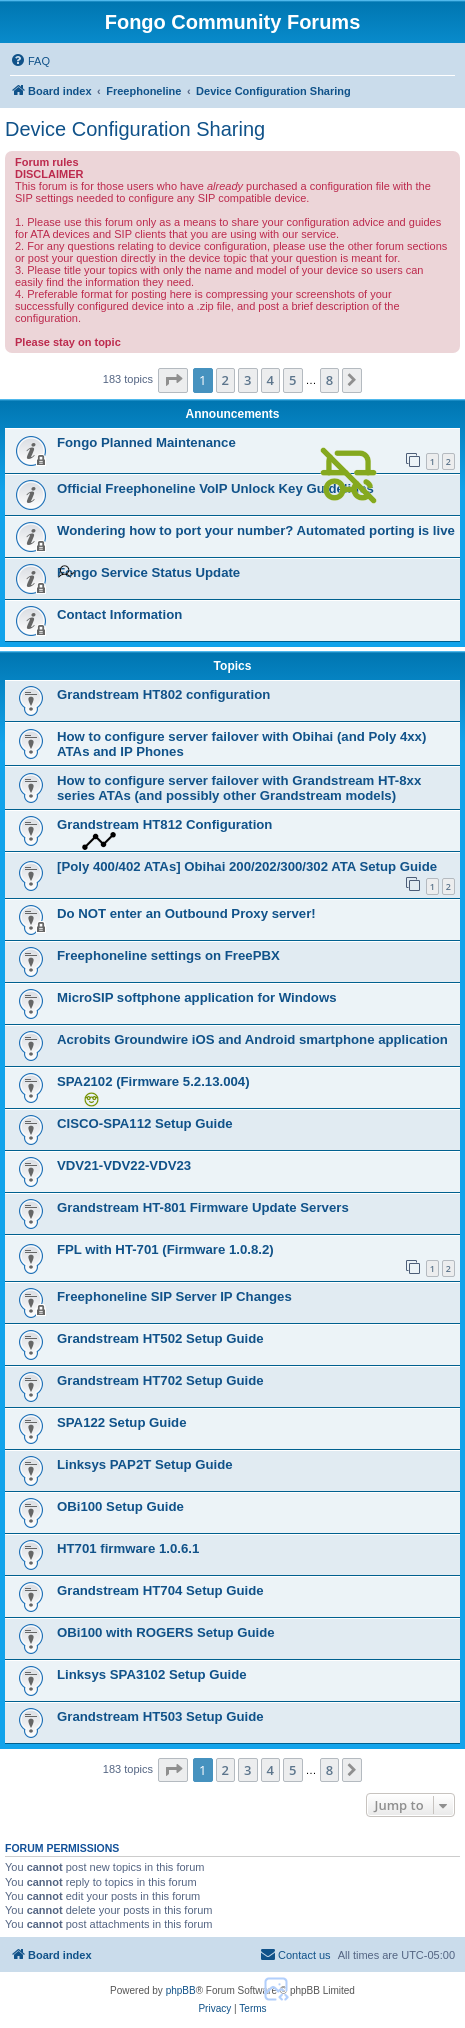 The width and height of the screenshot is (465, 2028). What do you see at coordinates (91, 1099) in the screenshot?
I see `select nerd or geeky mood/reaction` at bounding box center [91, 1099].